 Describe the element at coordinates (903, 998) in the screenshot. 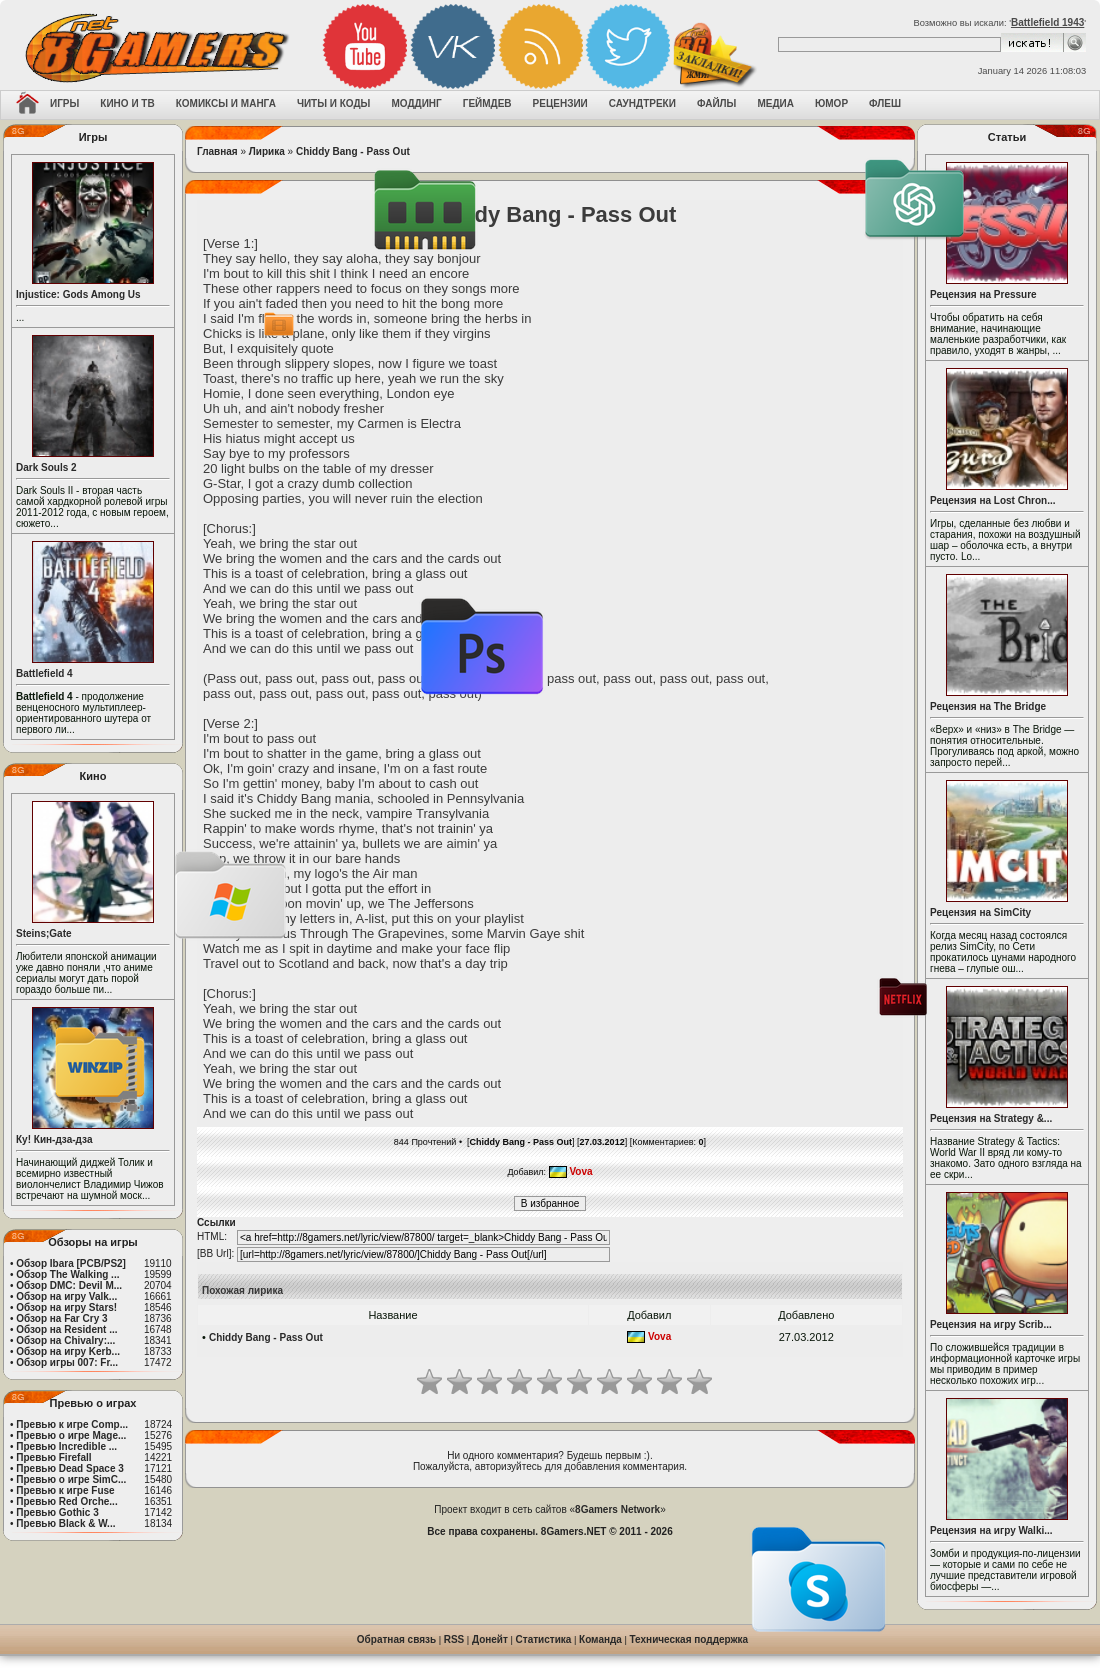

I see `open folder containing Netflix downloads or media` at that location.